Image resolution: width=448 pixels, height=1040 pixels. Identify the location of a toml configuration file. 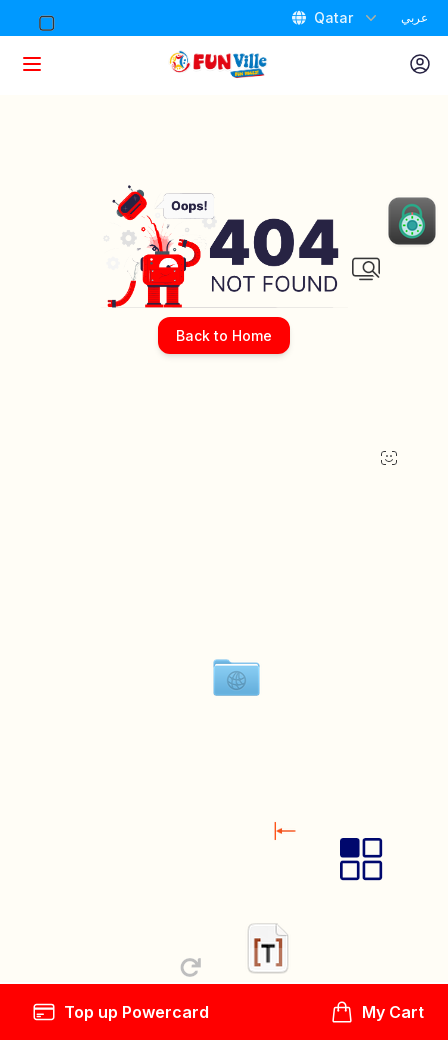
(268, 948).